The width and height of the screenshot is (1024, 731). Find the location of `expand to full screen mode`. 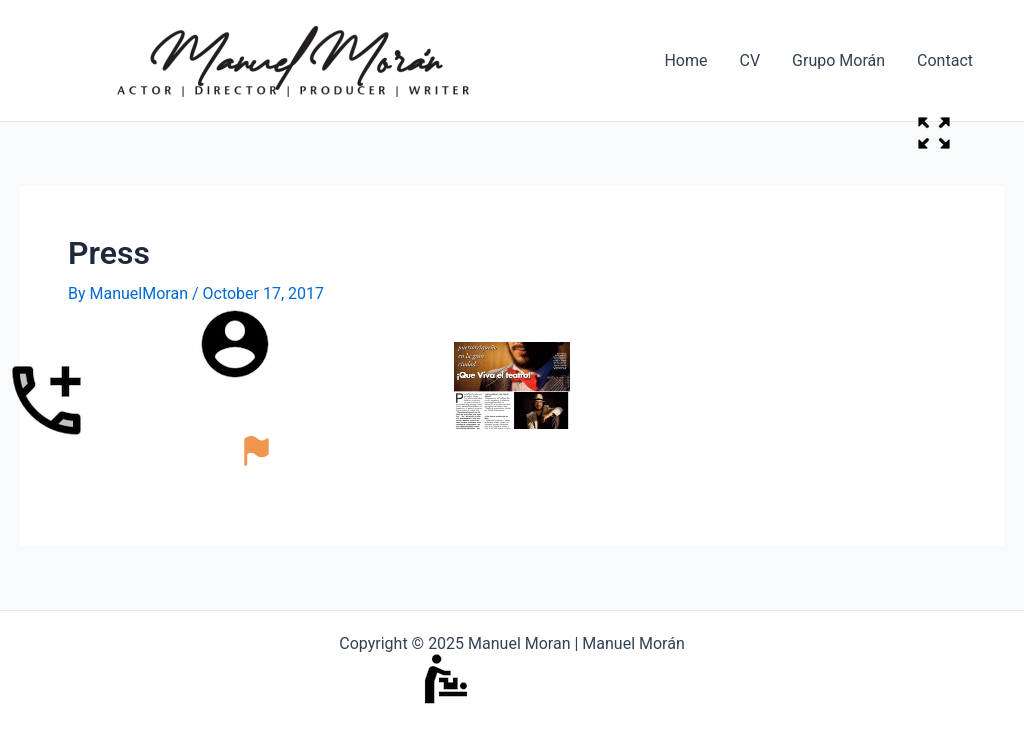

expand to full screen mode is located at coordinates (934, 133).